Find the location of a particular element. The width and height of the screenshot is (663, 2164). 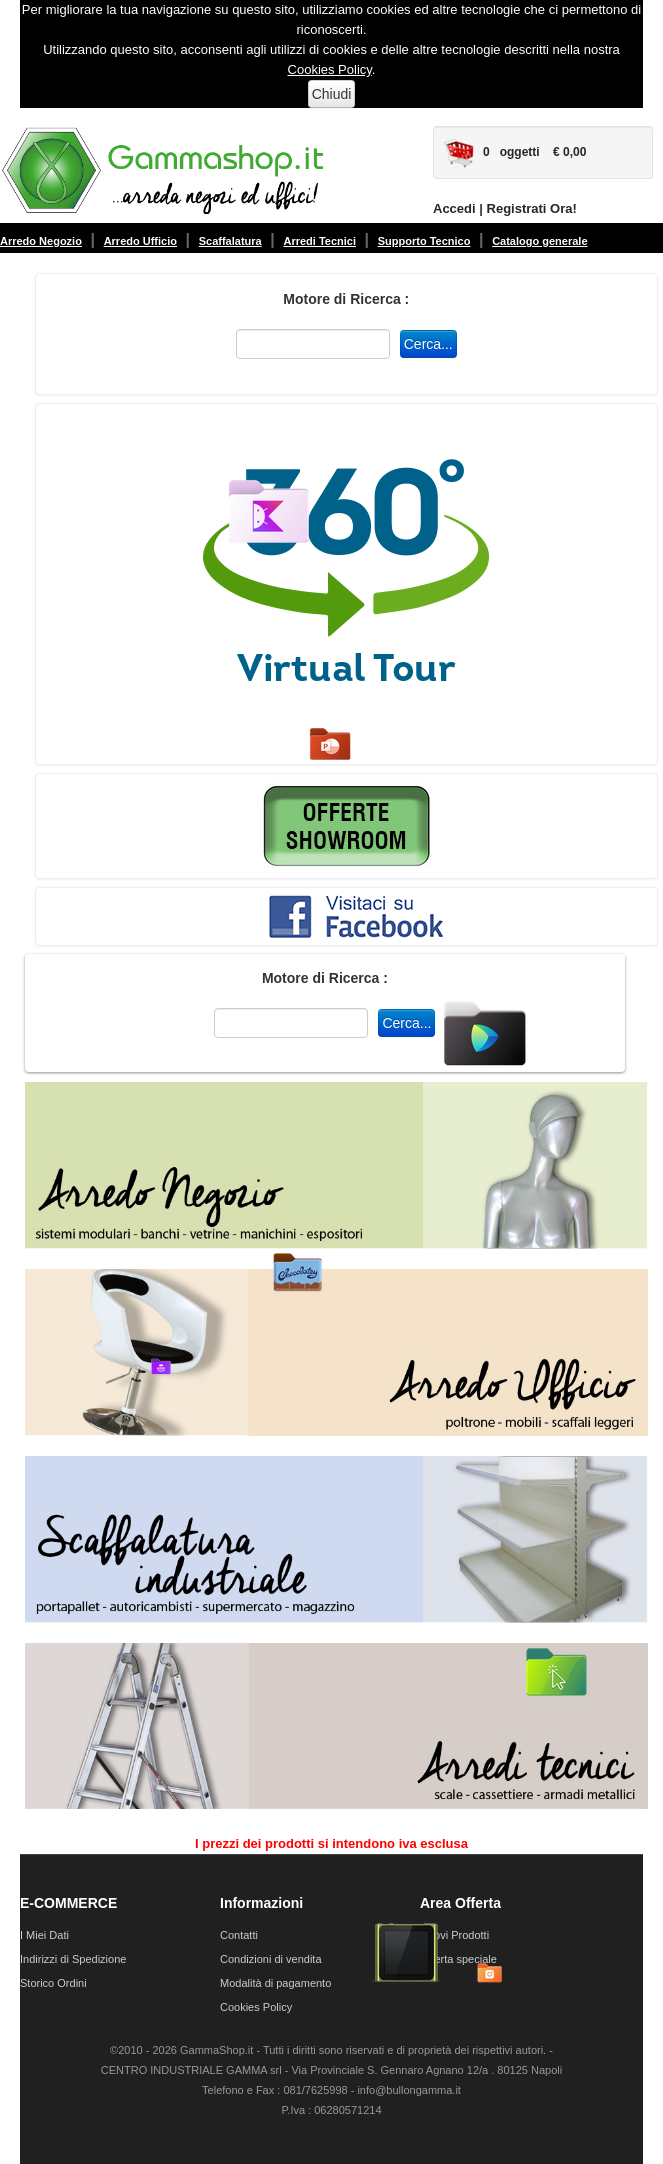

folder containing chocolatey package manager files is located at coordinates (297, 1273).